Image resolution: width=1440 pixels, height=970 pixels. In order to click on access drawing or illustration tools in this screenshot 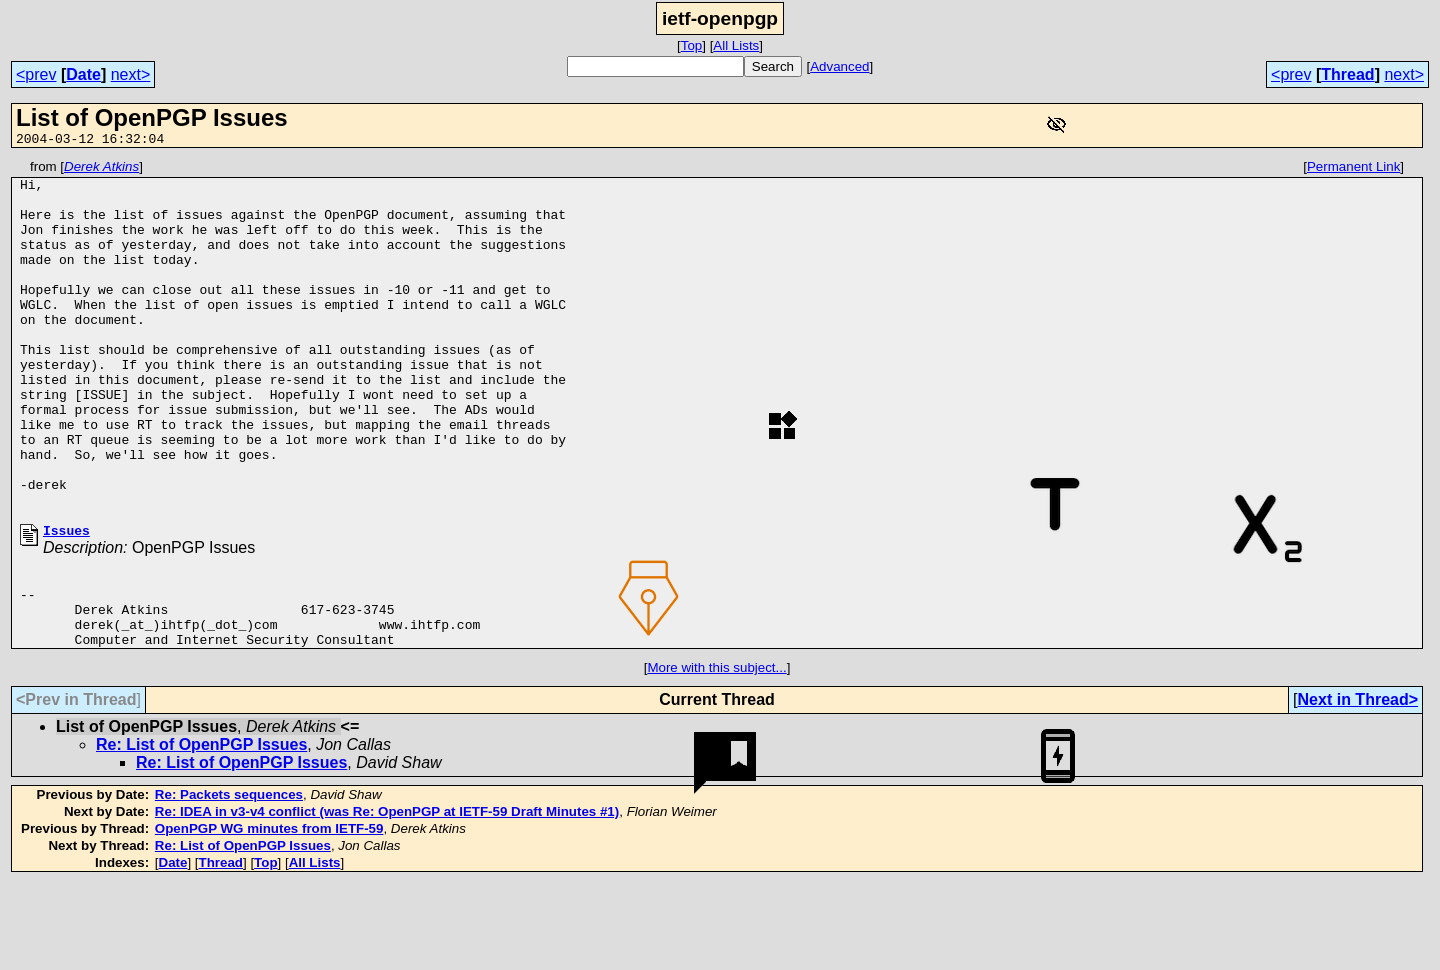, I will do `click(648, 595)`.